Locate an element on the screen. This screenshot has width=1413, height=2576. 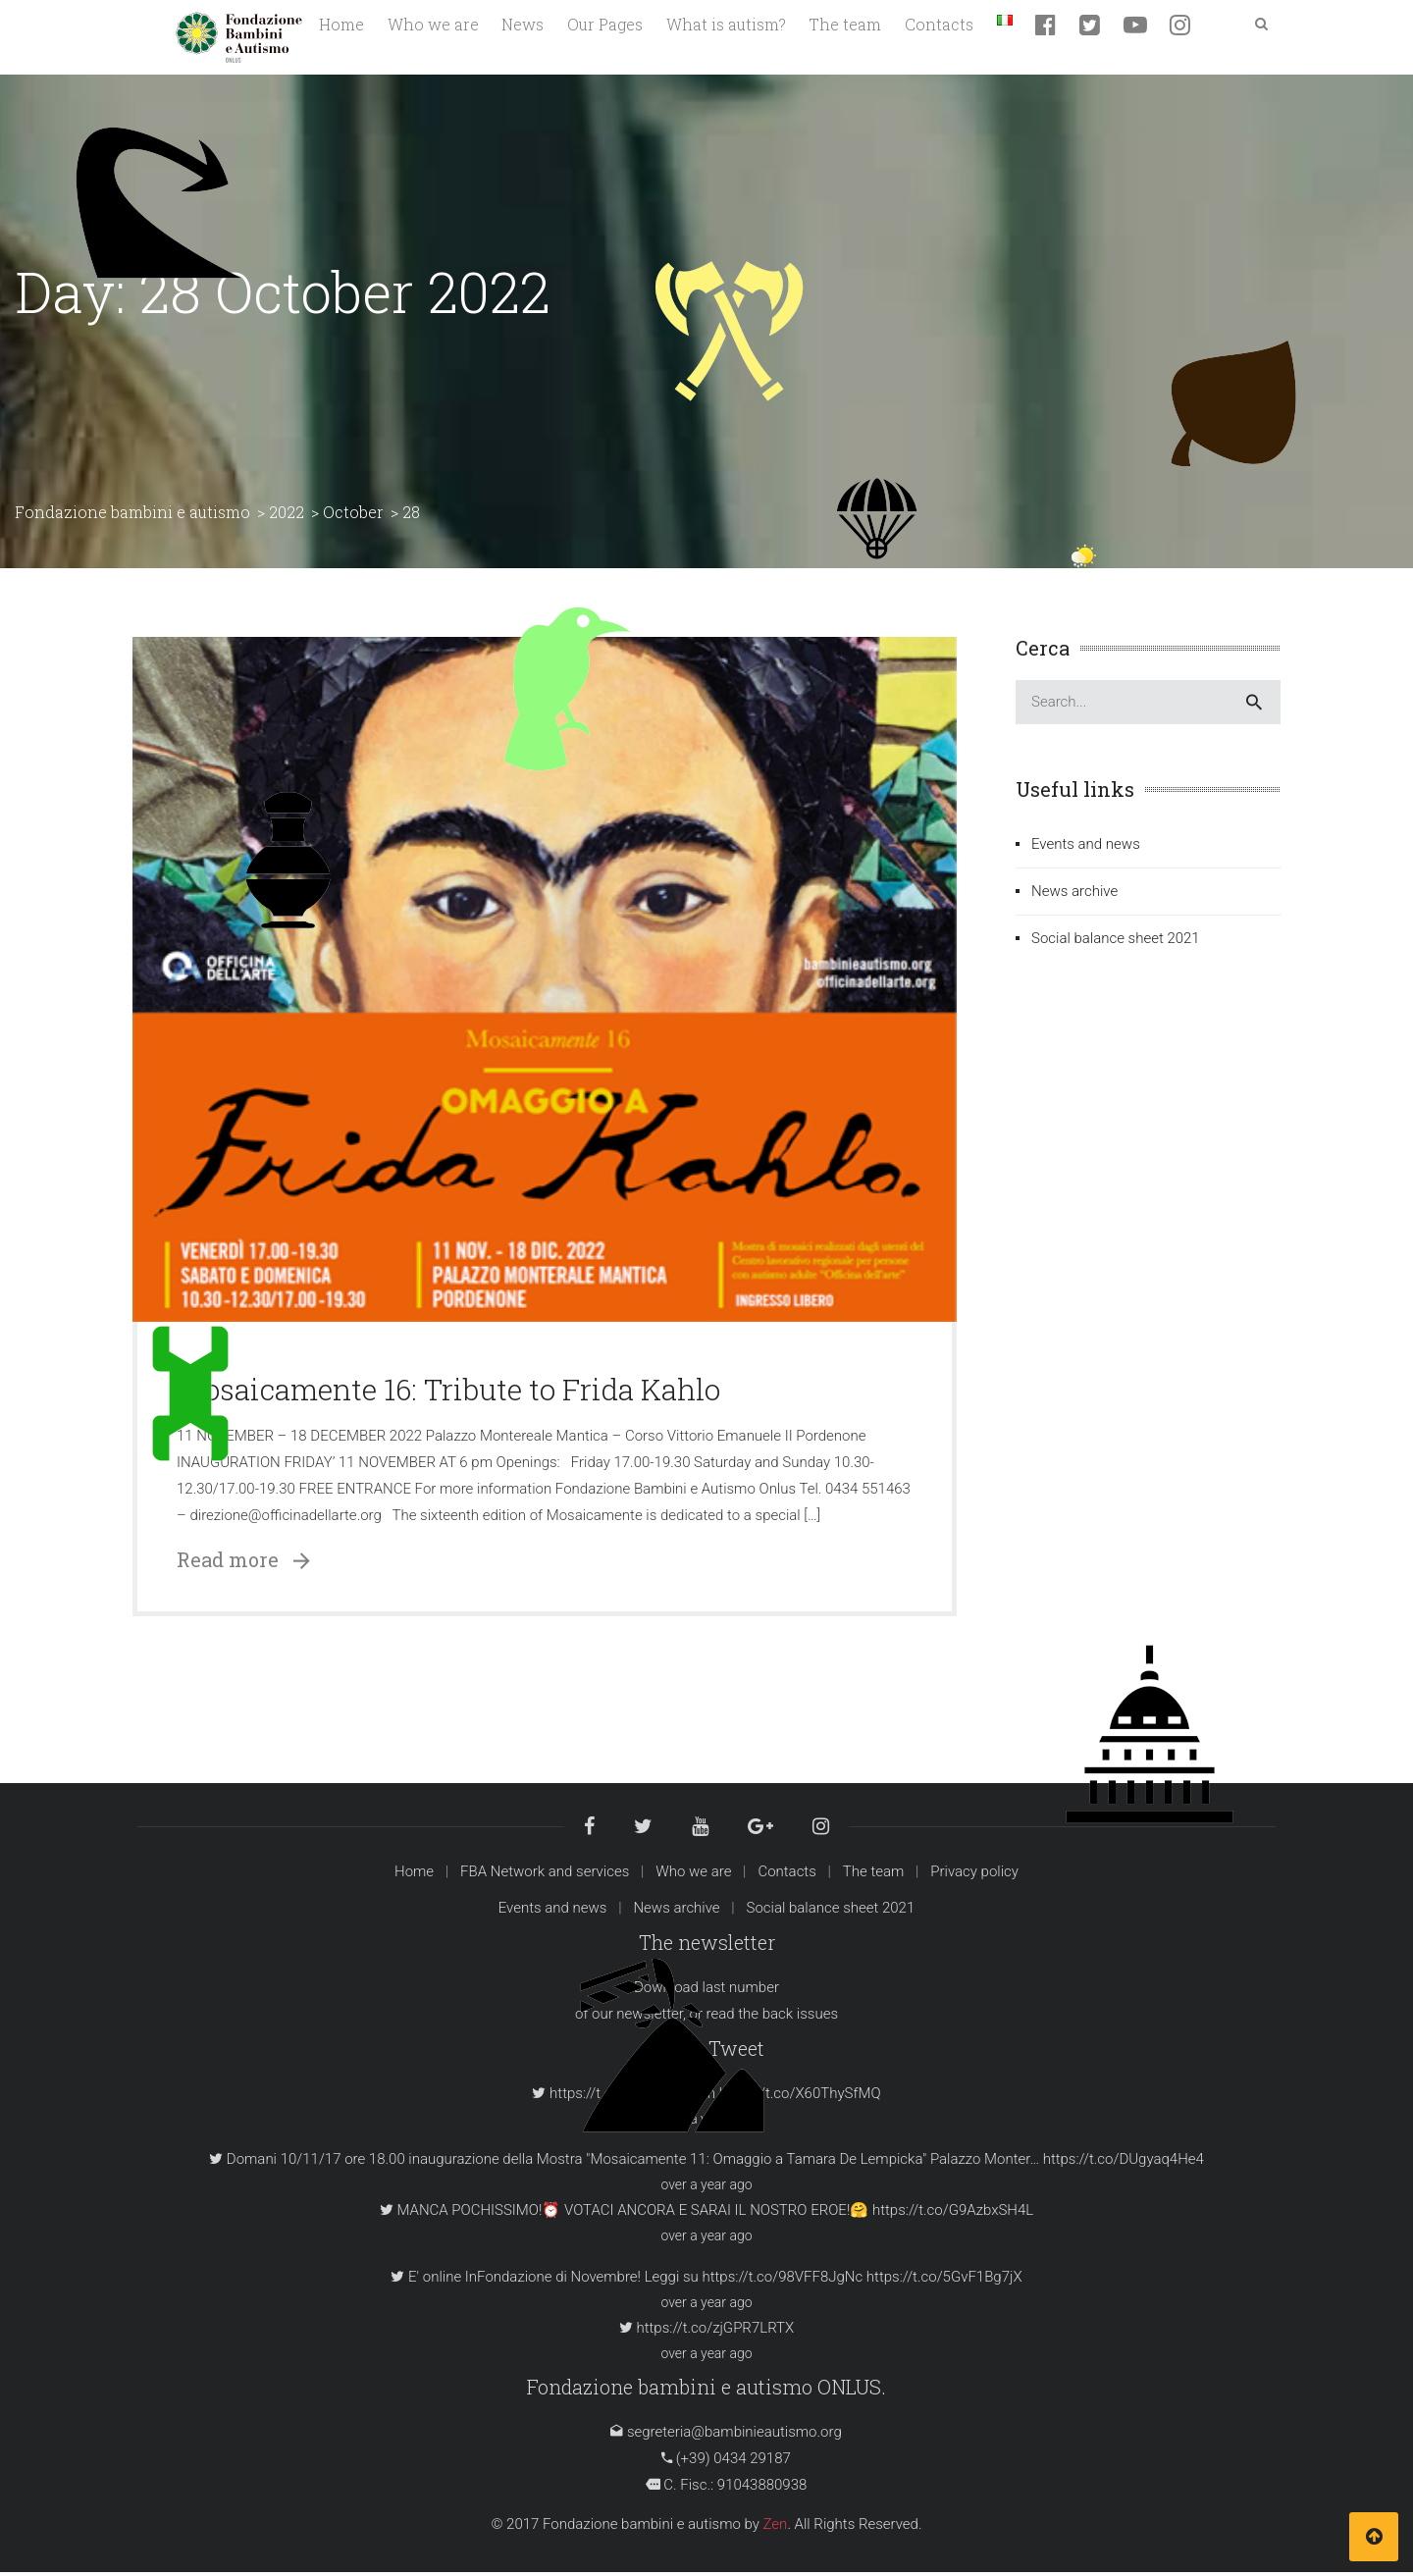
access settings or configuration options is located at coordinates (190, 1393).